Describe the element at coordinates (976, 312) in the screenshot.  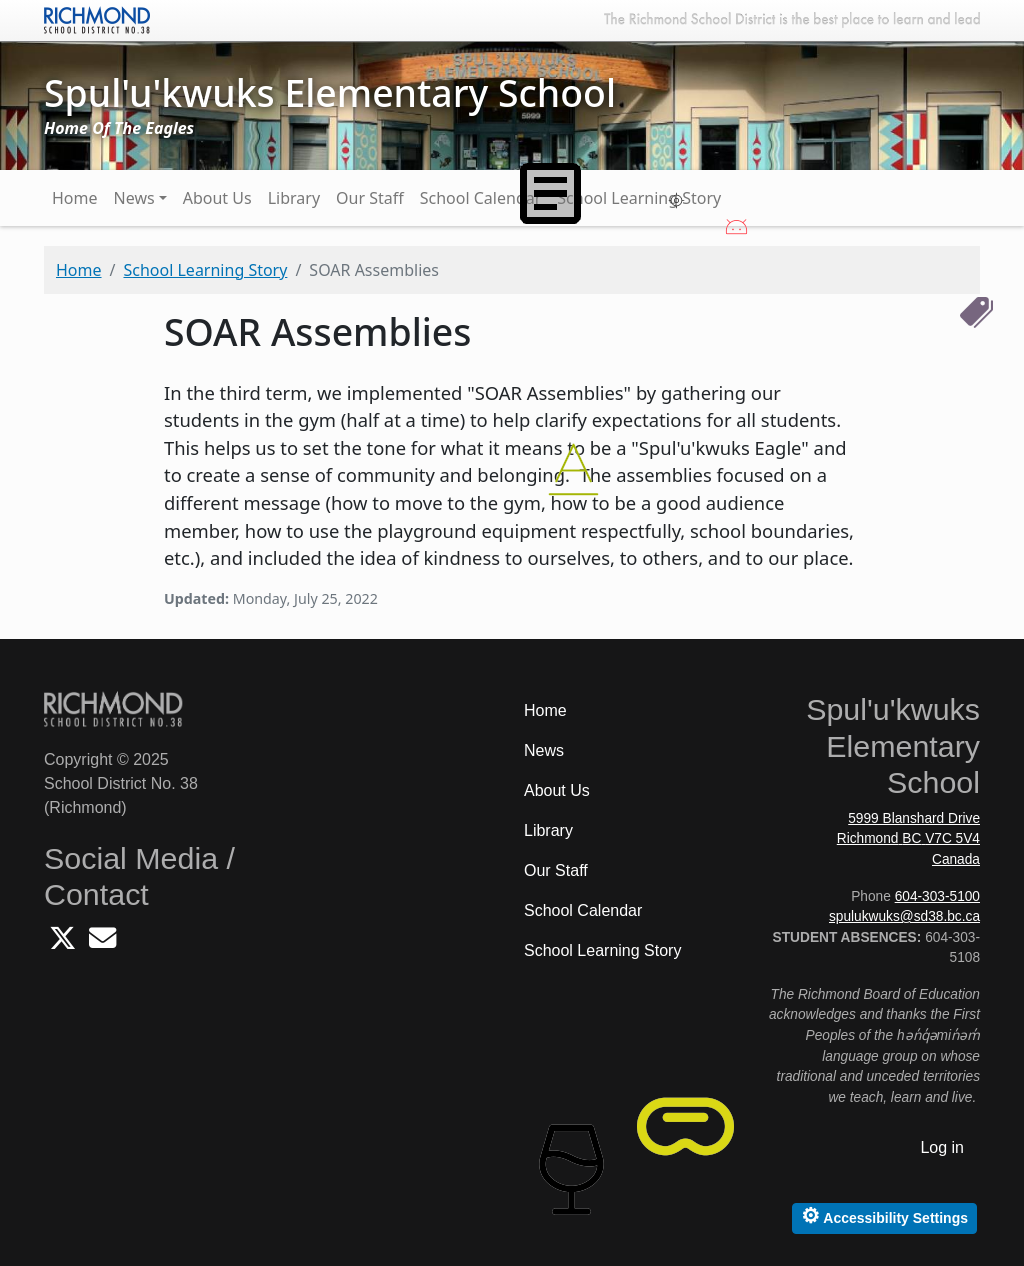
I see `view or manage tags` at that location.